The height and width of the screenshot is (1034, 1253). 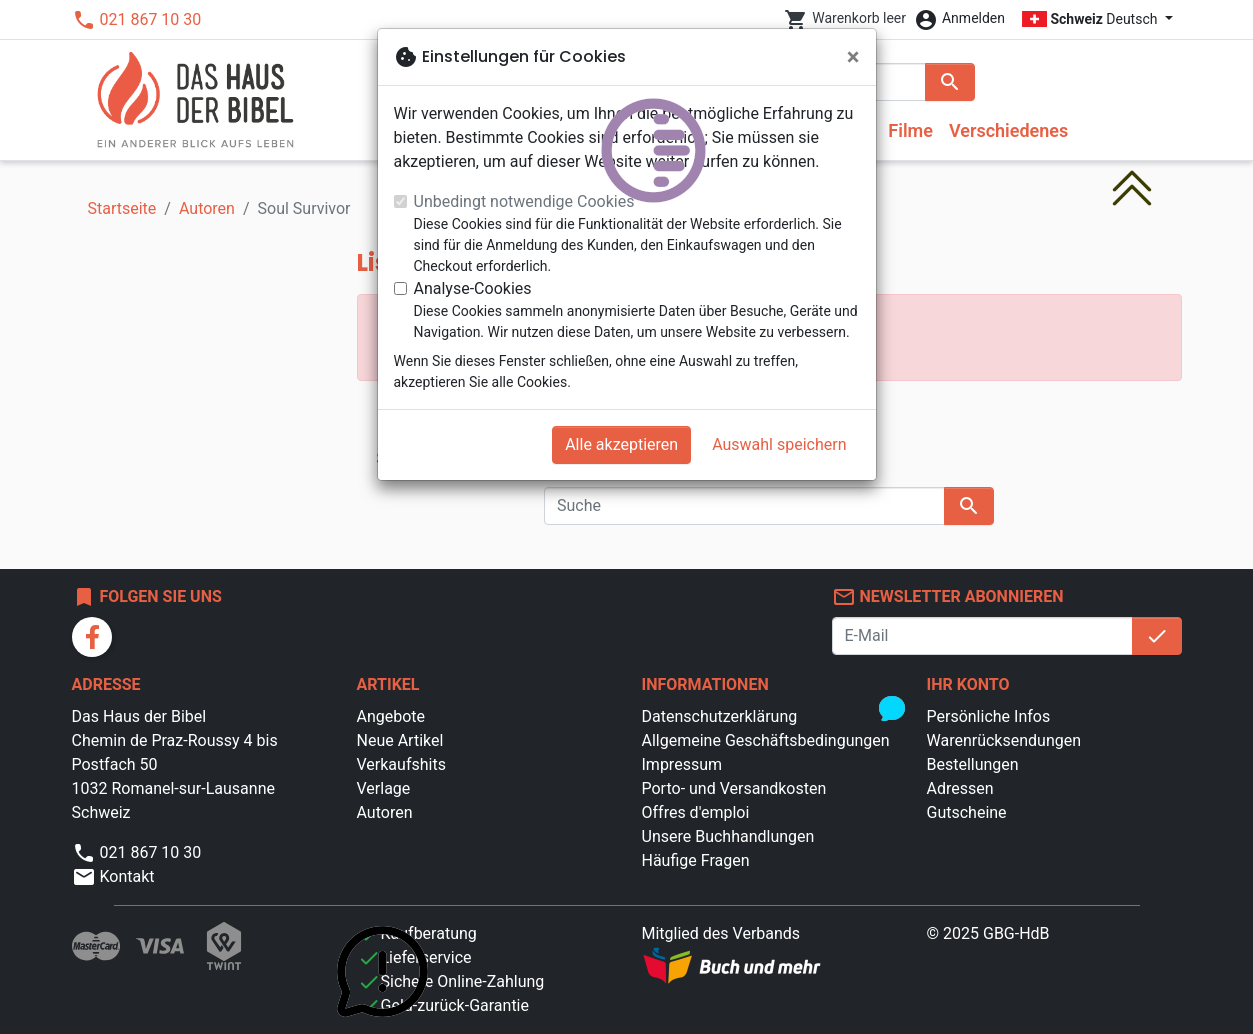 I want to click on scroll to top of page, so click(x=1132, y=188).